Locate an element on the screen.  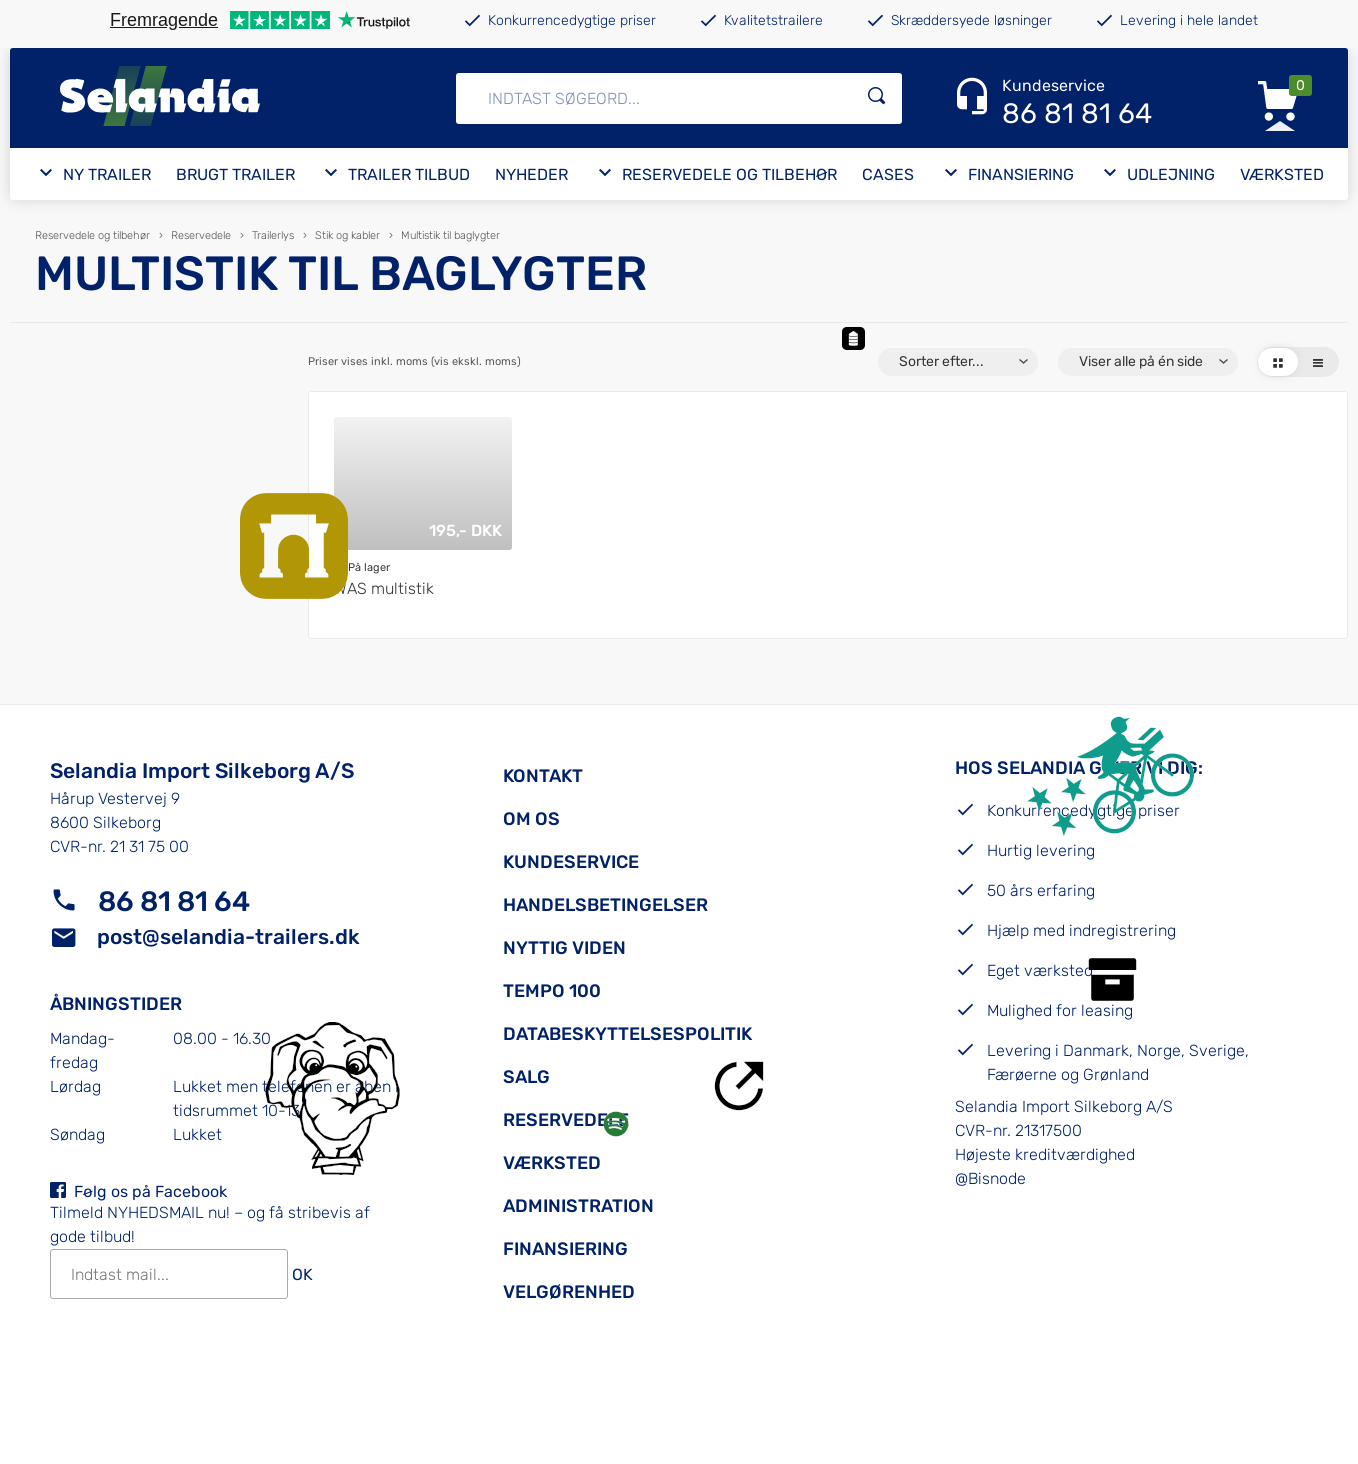
open the Postmates delivery app is located at coordinates (1110, 776).